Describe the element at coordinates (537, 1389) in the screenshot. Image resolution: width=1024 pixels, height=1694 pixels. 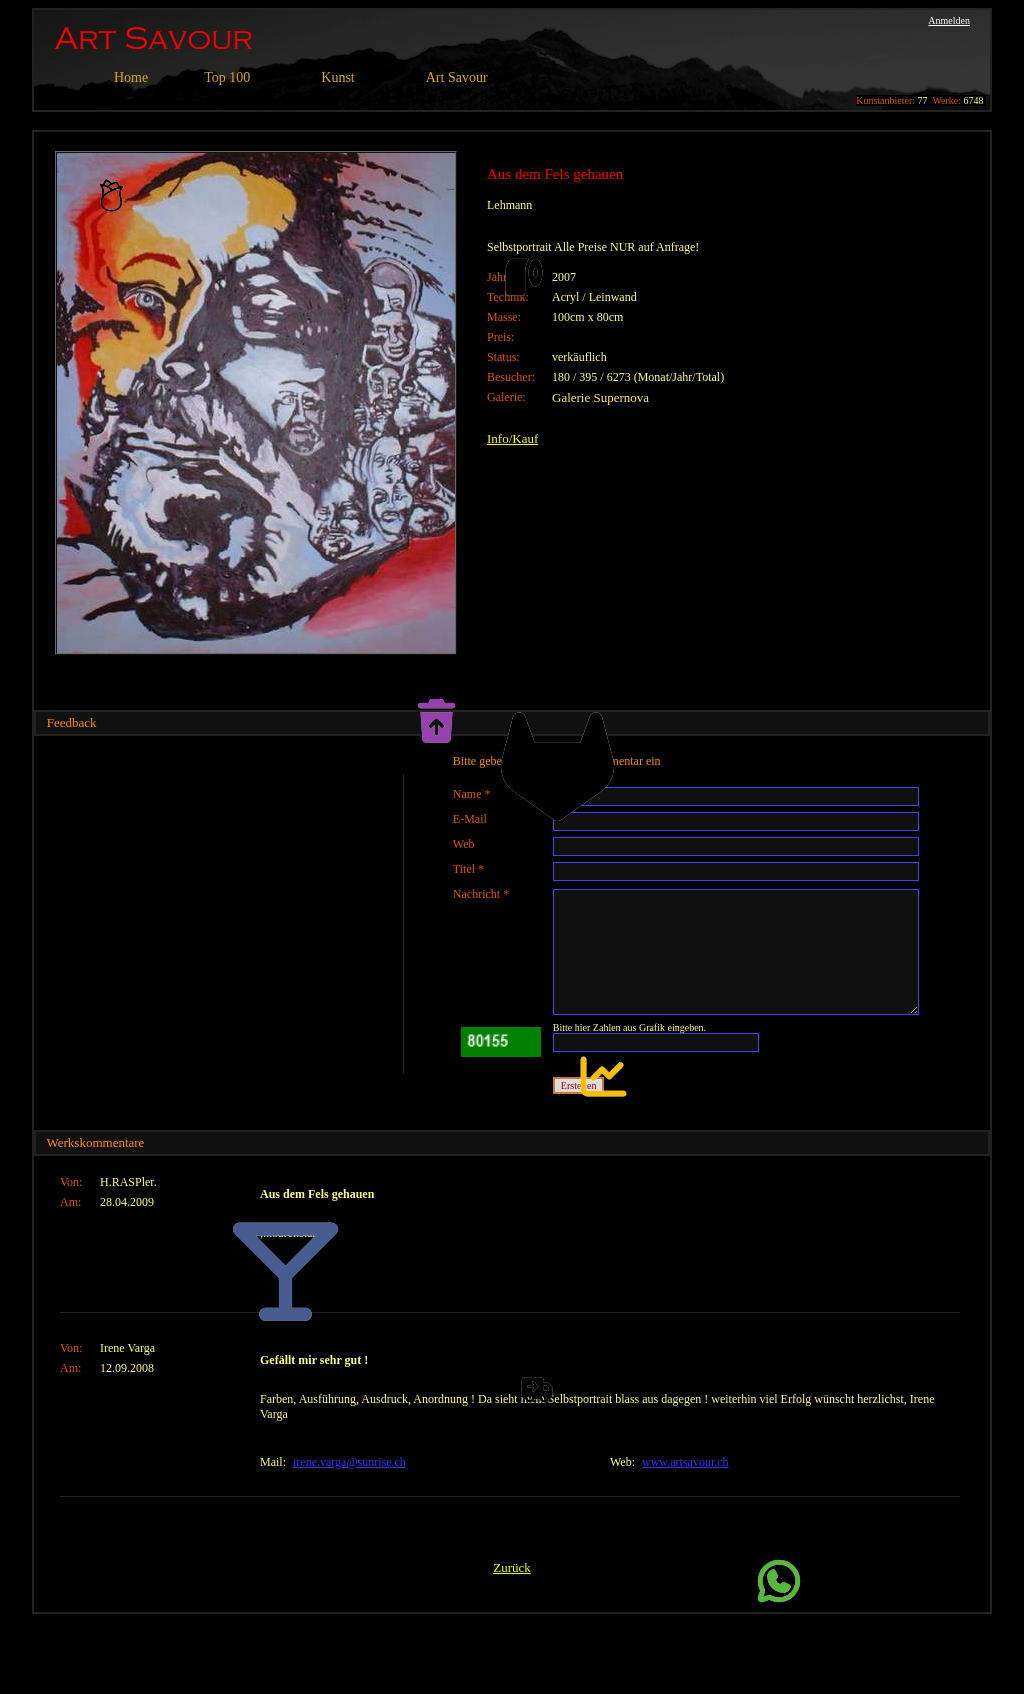
I see `track outgoing shipment` at that location.